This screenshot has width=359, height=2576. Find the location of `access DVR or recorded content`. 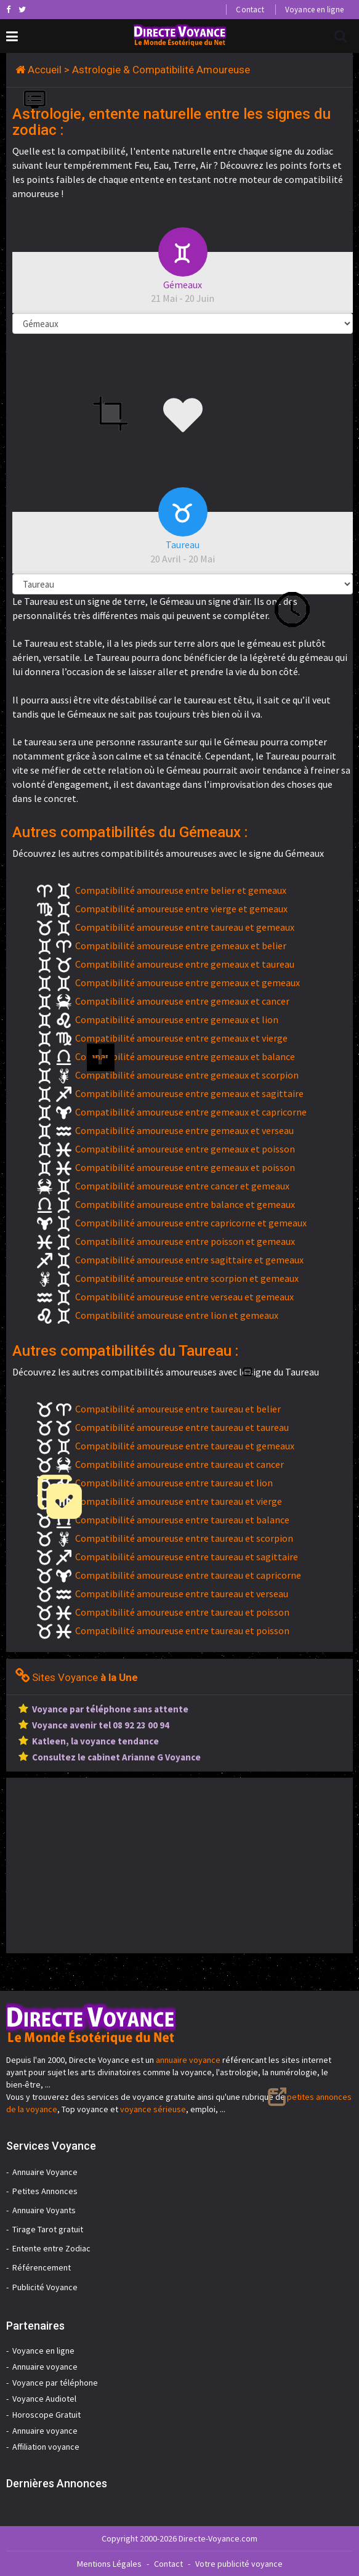

access DVR or recorded content is located at coordinates (34, 99).